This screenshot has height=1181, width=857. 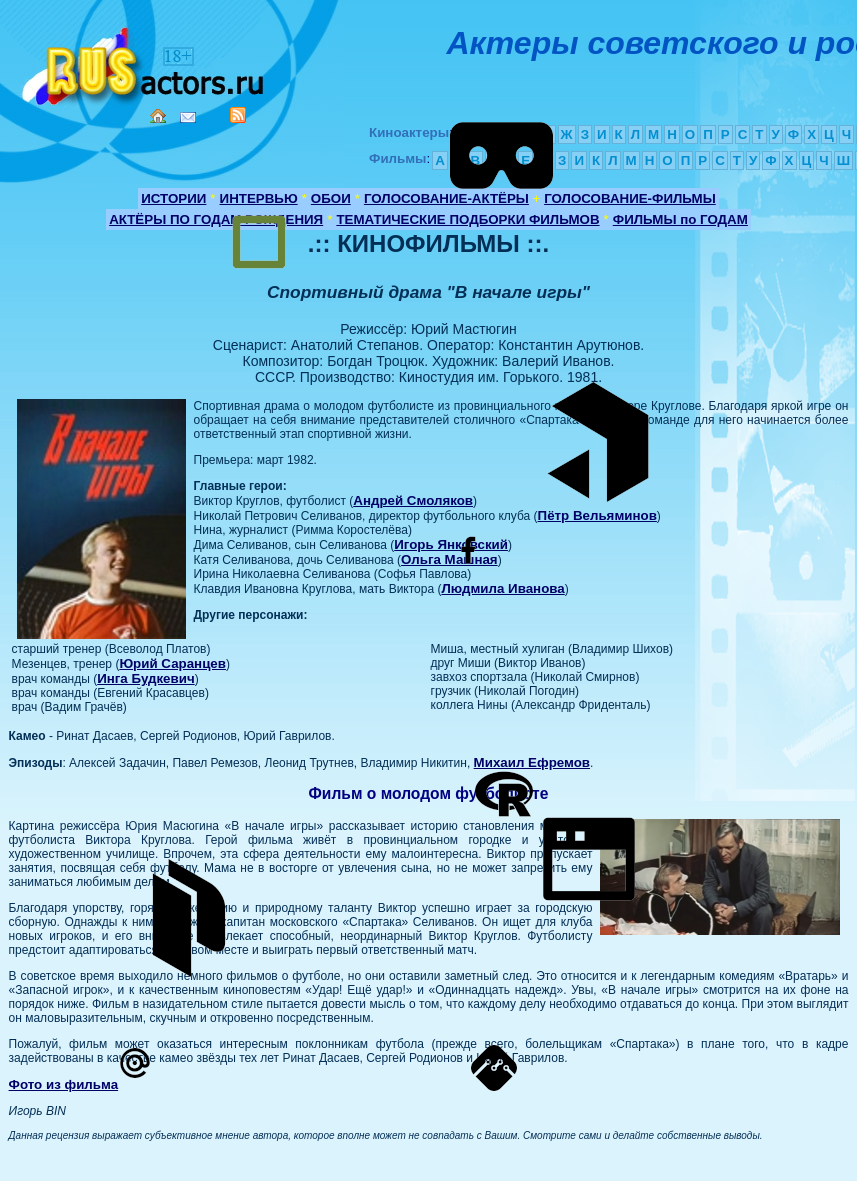 What do you see at coordinates (504, 794) in the screenshot?
I see `R programming language logo` at bounding box center [504, 794].